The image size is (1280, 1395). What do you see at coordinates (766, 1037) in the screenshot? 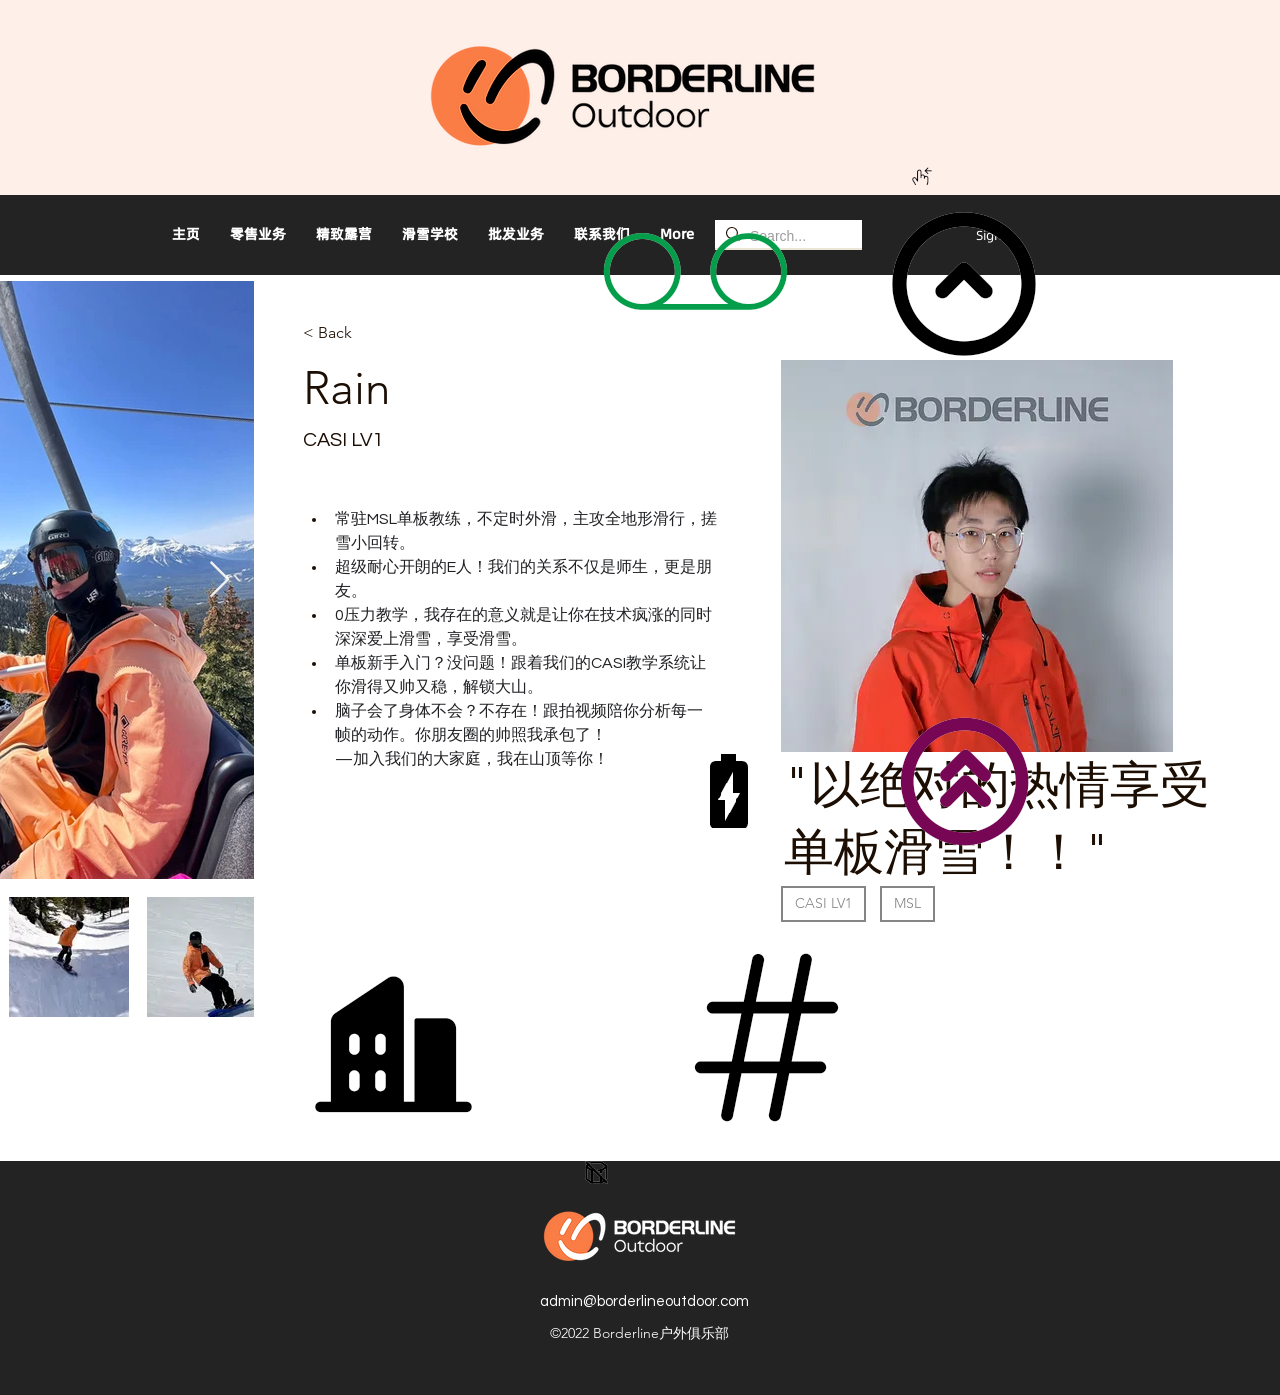
I see `add or search hashtags` at bounding box center [766, 1037].